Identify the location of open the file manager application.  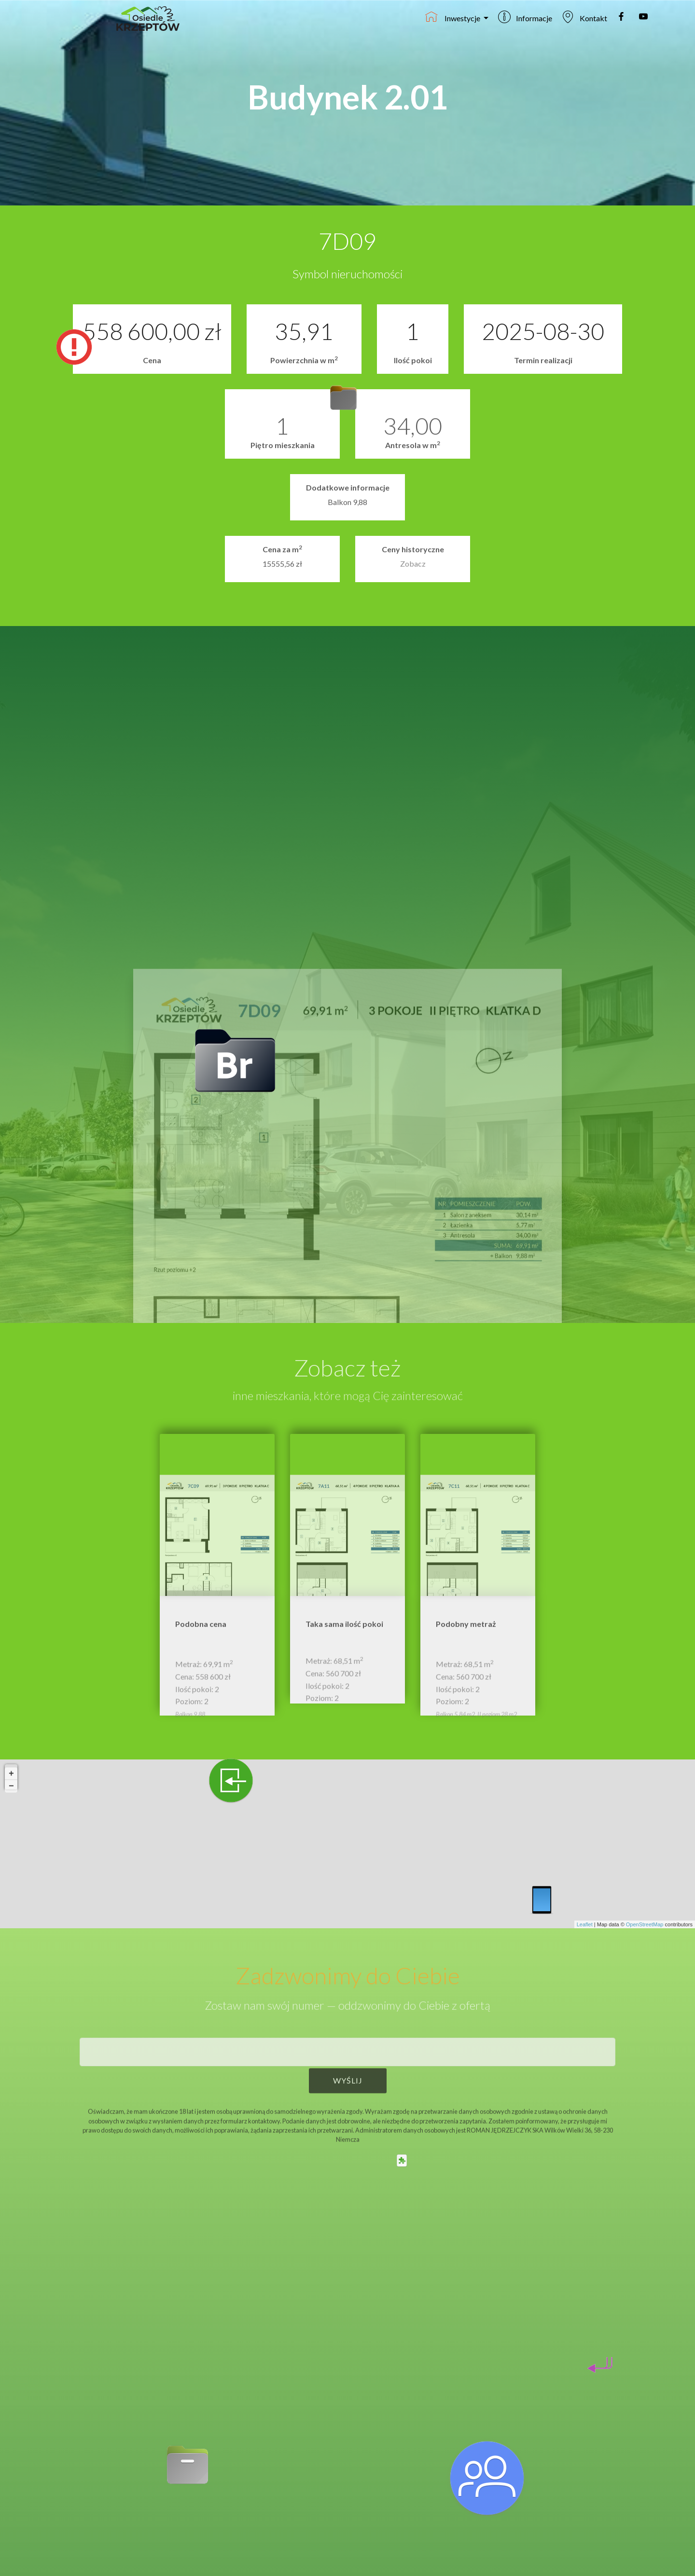
(187, 2465).